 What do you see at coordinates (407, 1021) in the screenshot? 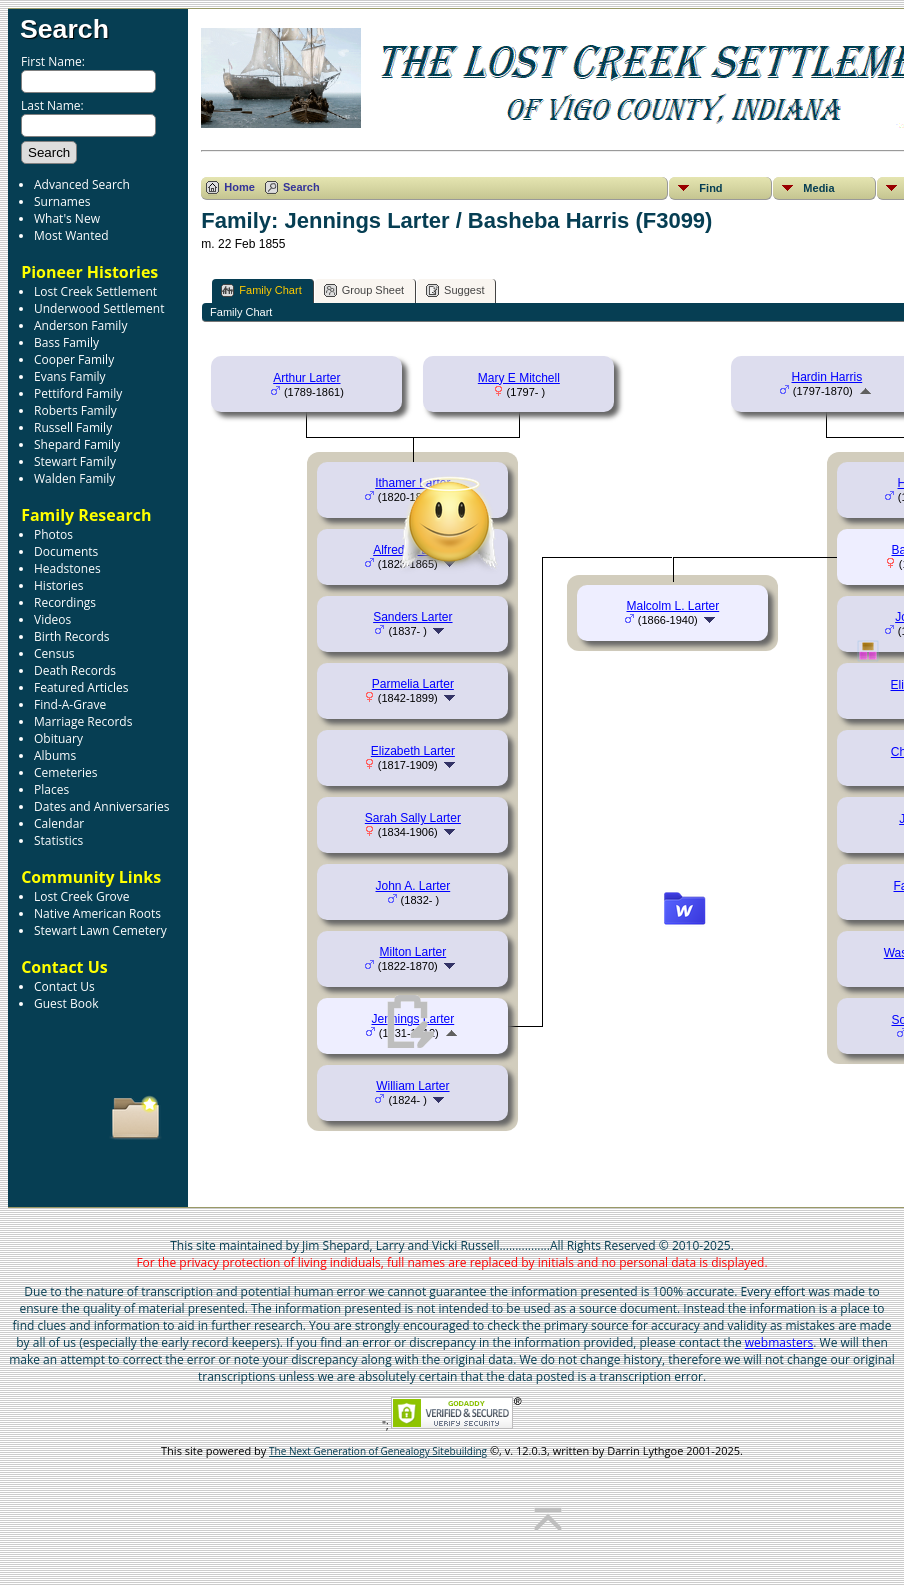
I see `indicates battery is empty but currently charging` at bounding box center [407, 1021].